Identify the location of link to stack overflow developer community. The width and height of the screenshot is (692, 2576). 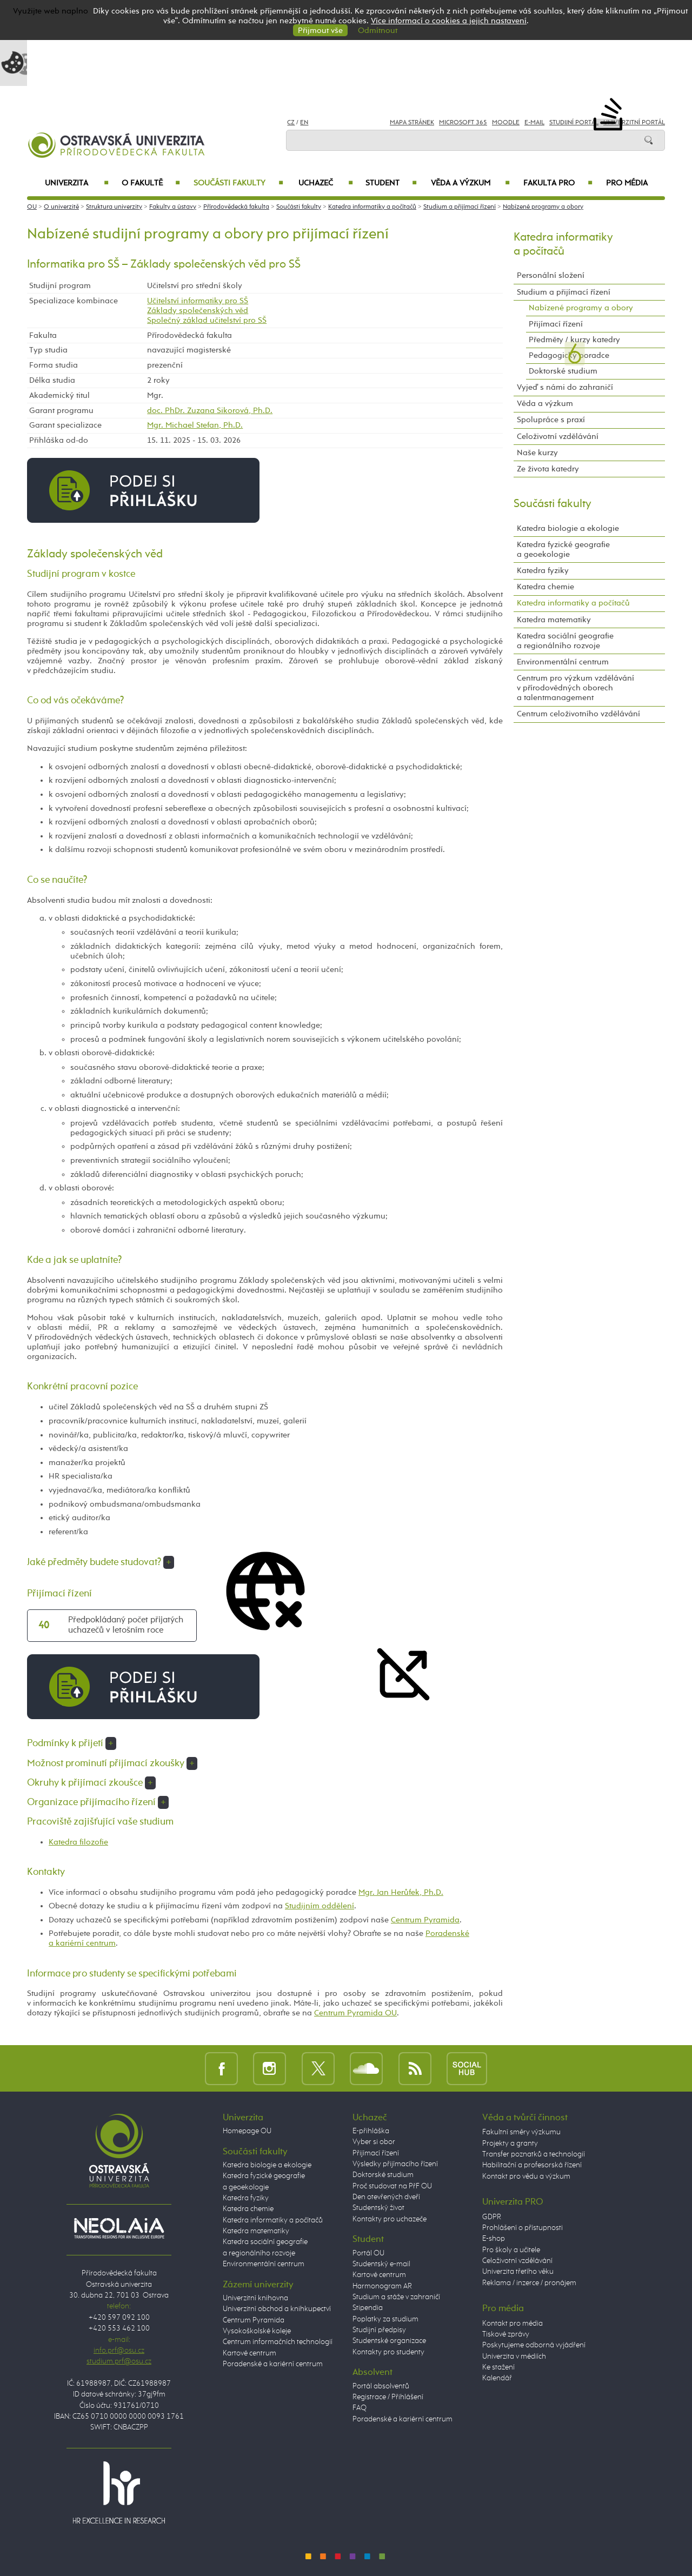
(608, 115).